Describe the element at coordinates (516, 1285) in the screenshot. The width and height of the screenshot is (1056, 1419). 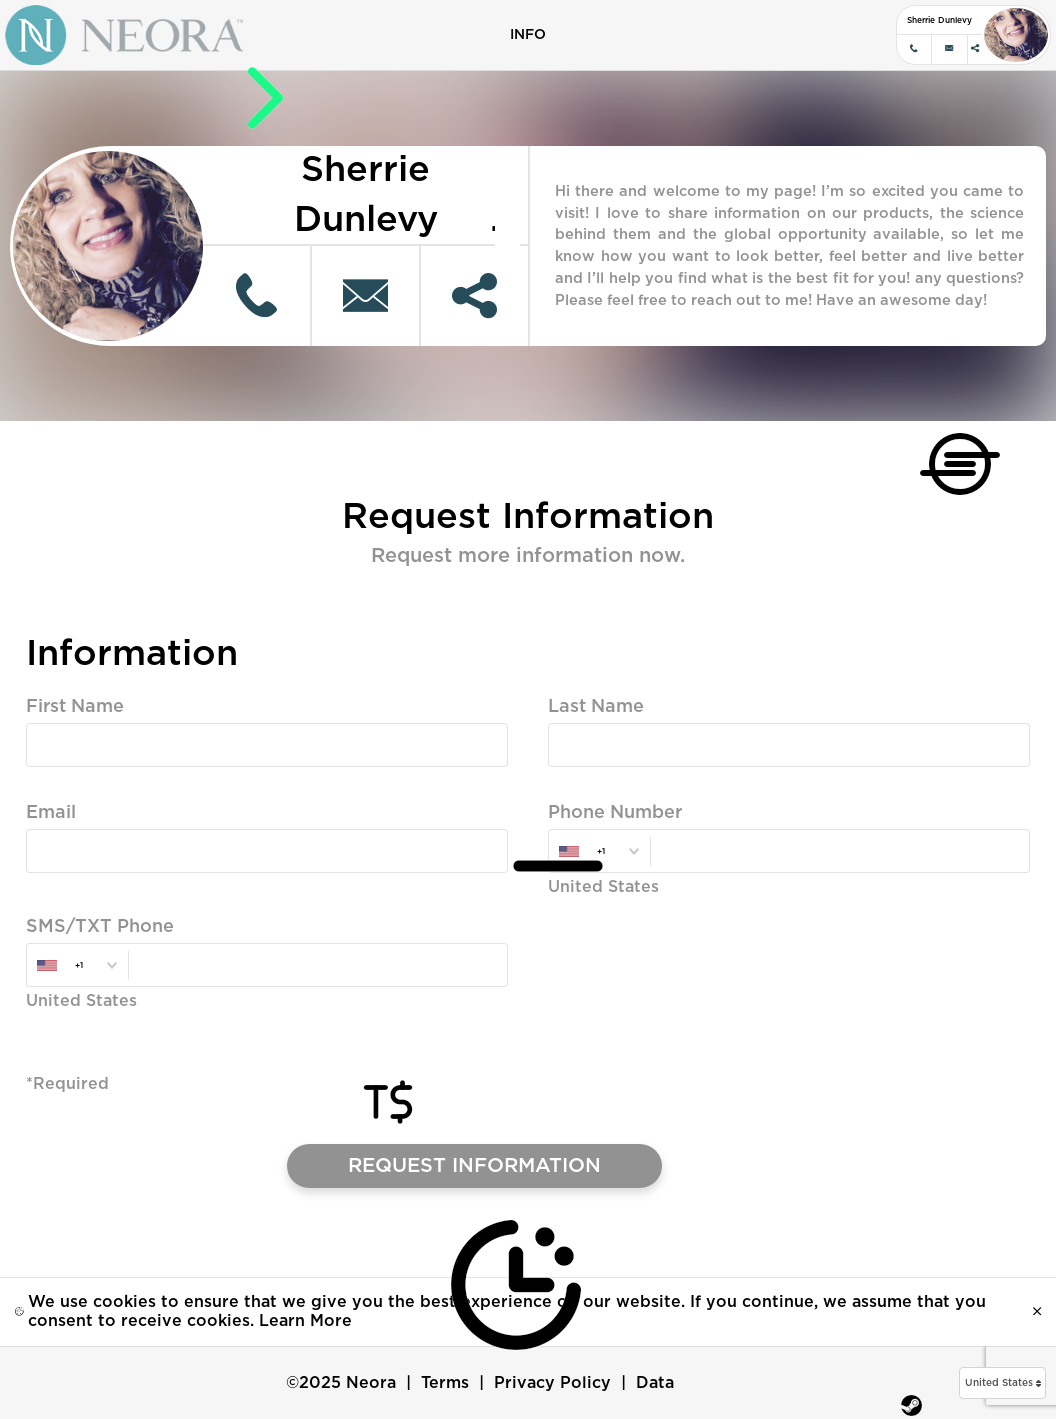
I see `view remaining time or countdown timer` at that location.